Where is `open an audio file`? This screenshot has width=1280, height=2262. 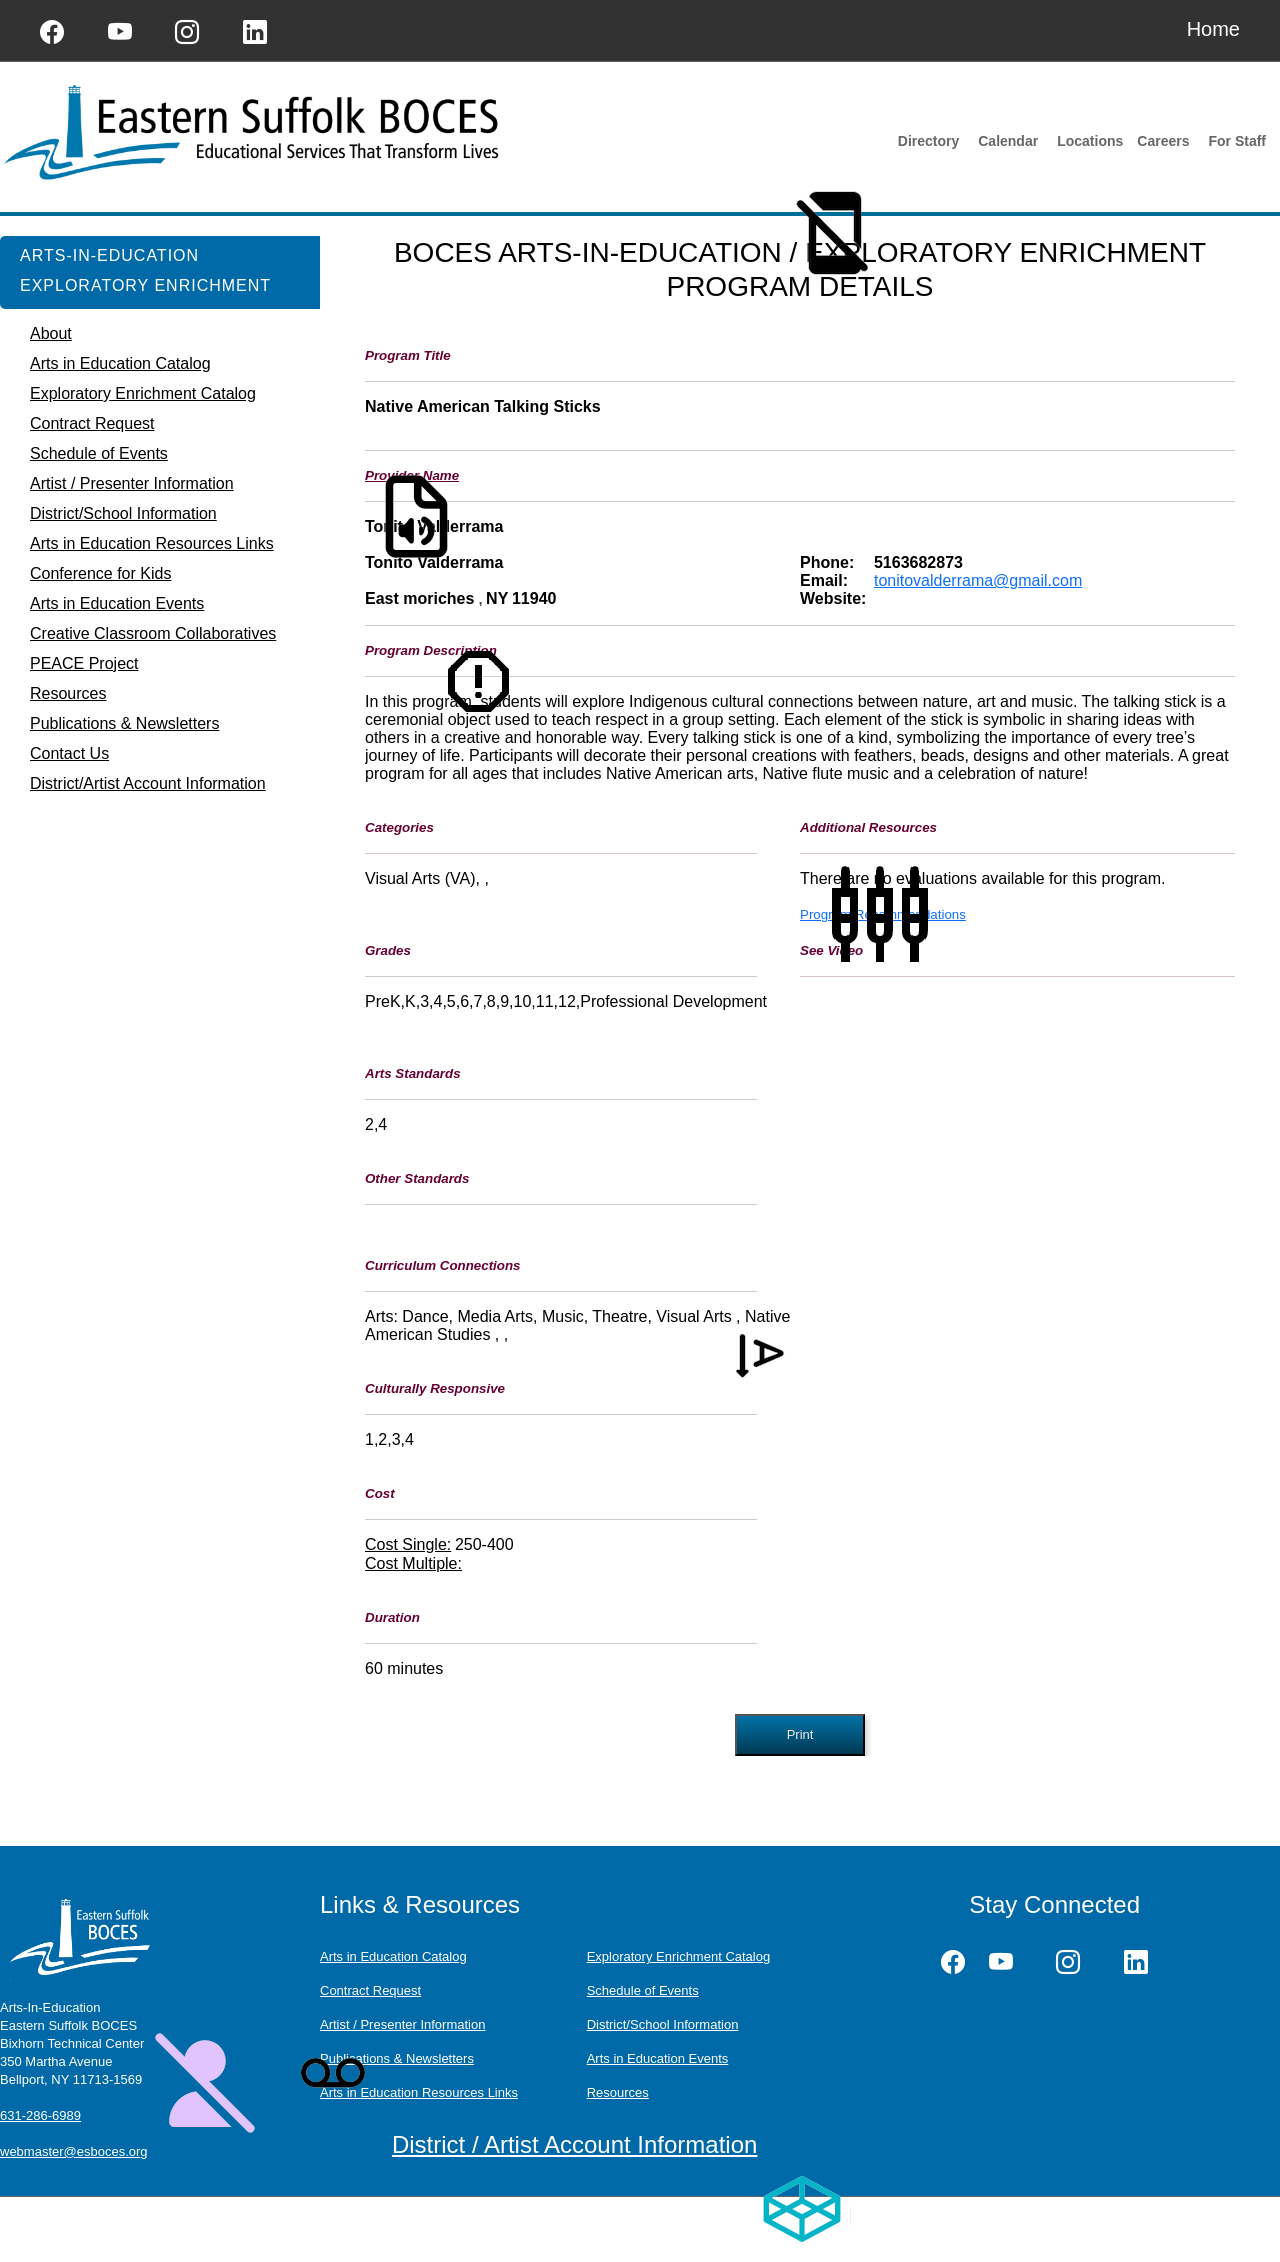
open an audio file is located at coordinates (416, 516).